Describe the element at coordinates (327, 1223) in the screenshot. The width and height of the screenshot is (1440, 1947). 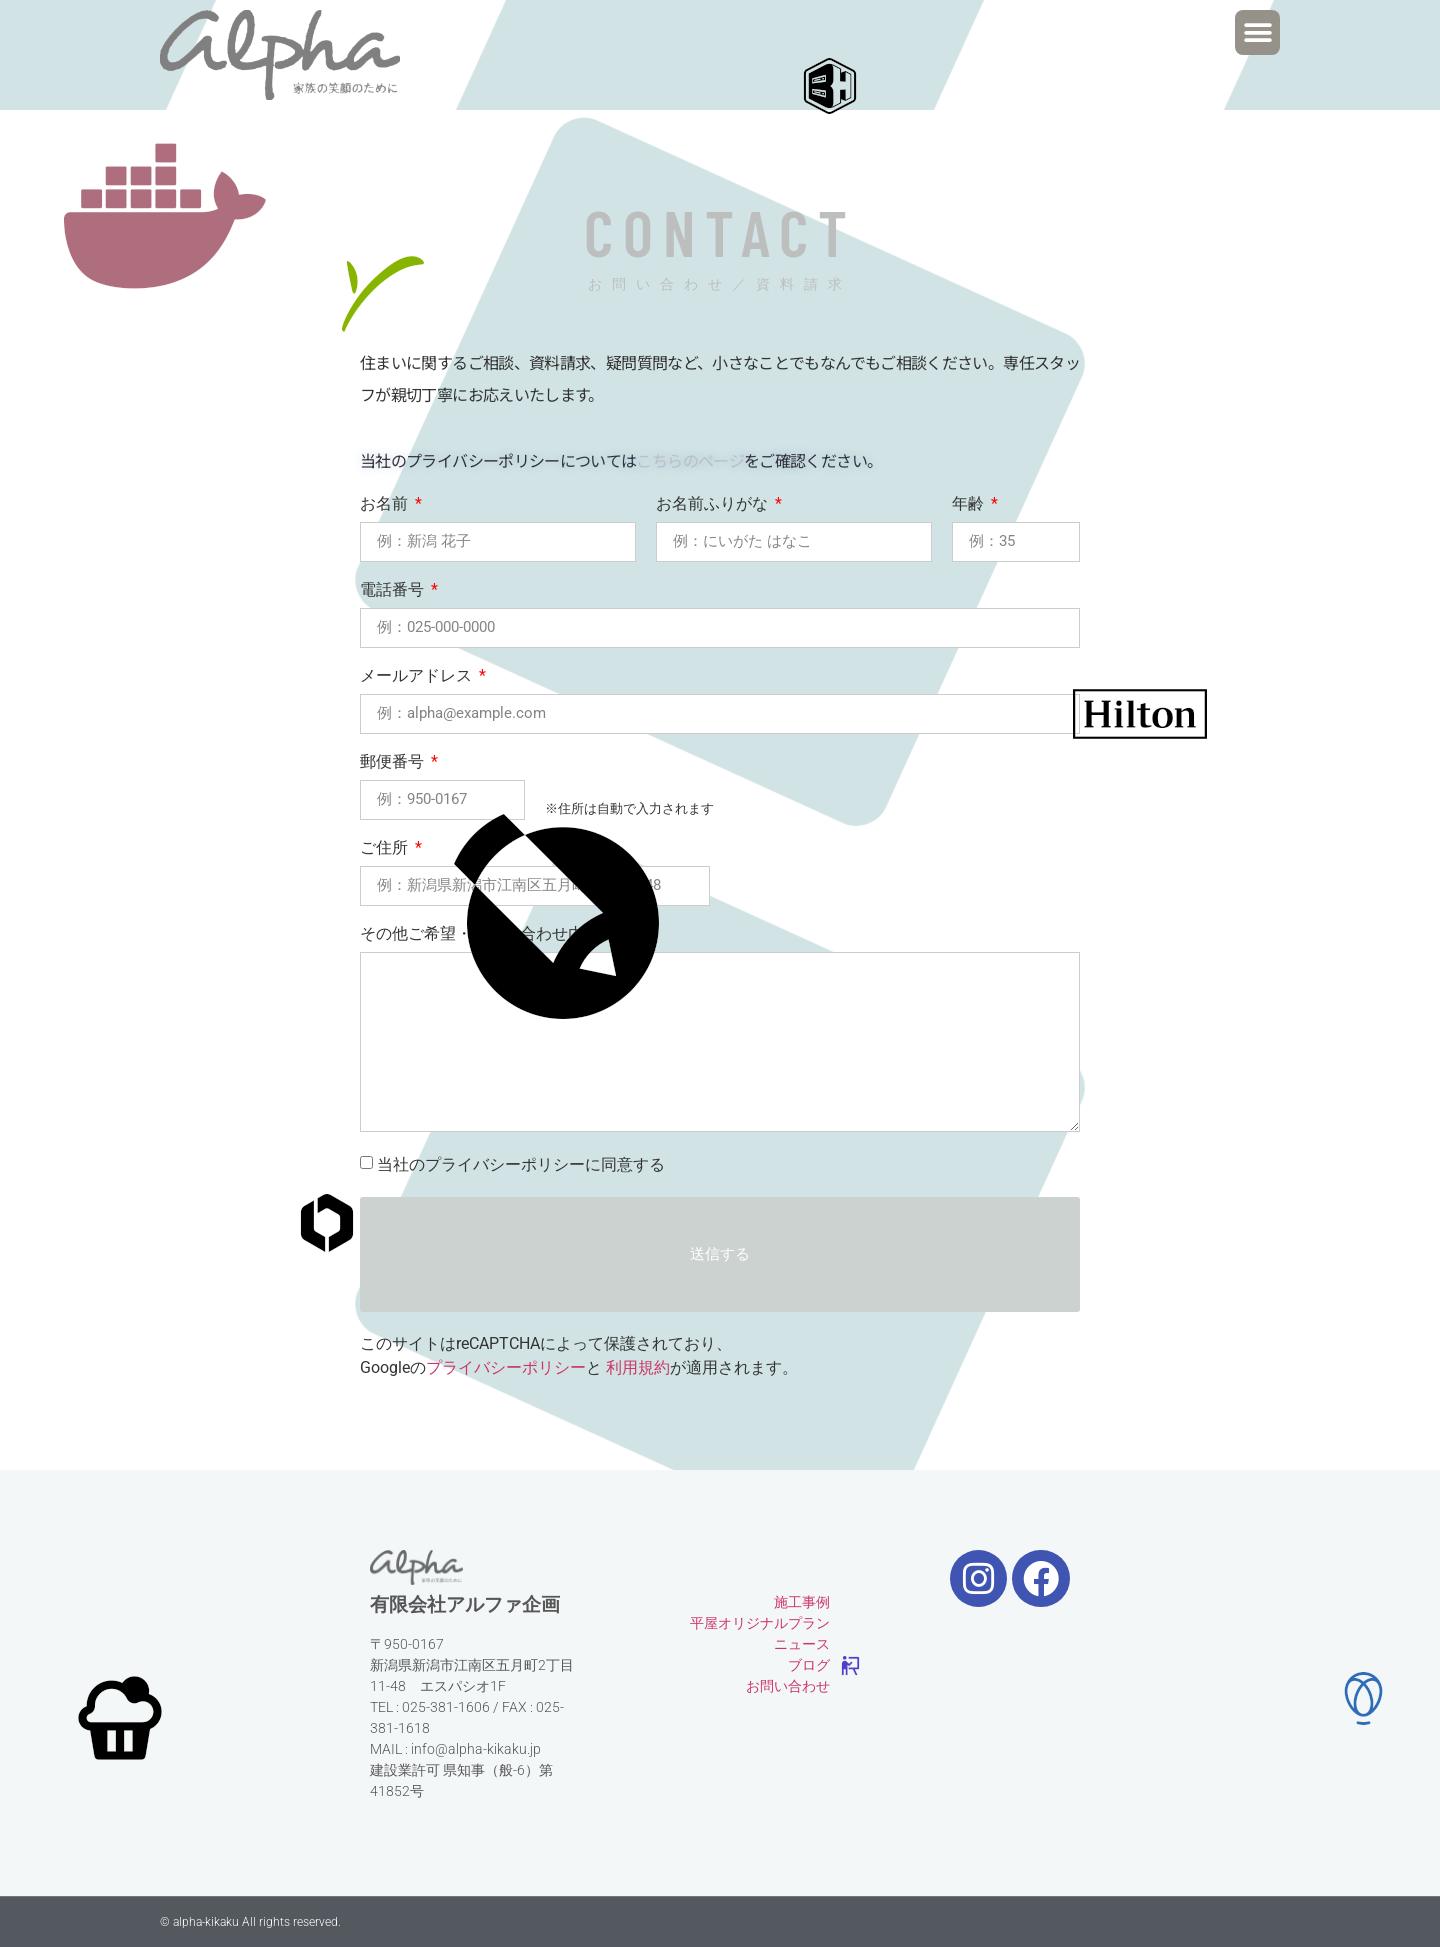
I see `opslevel logo` at that location.